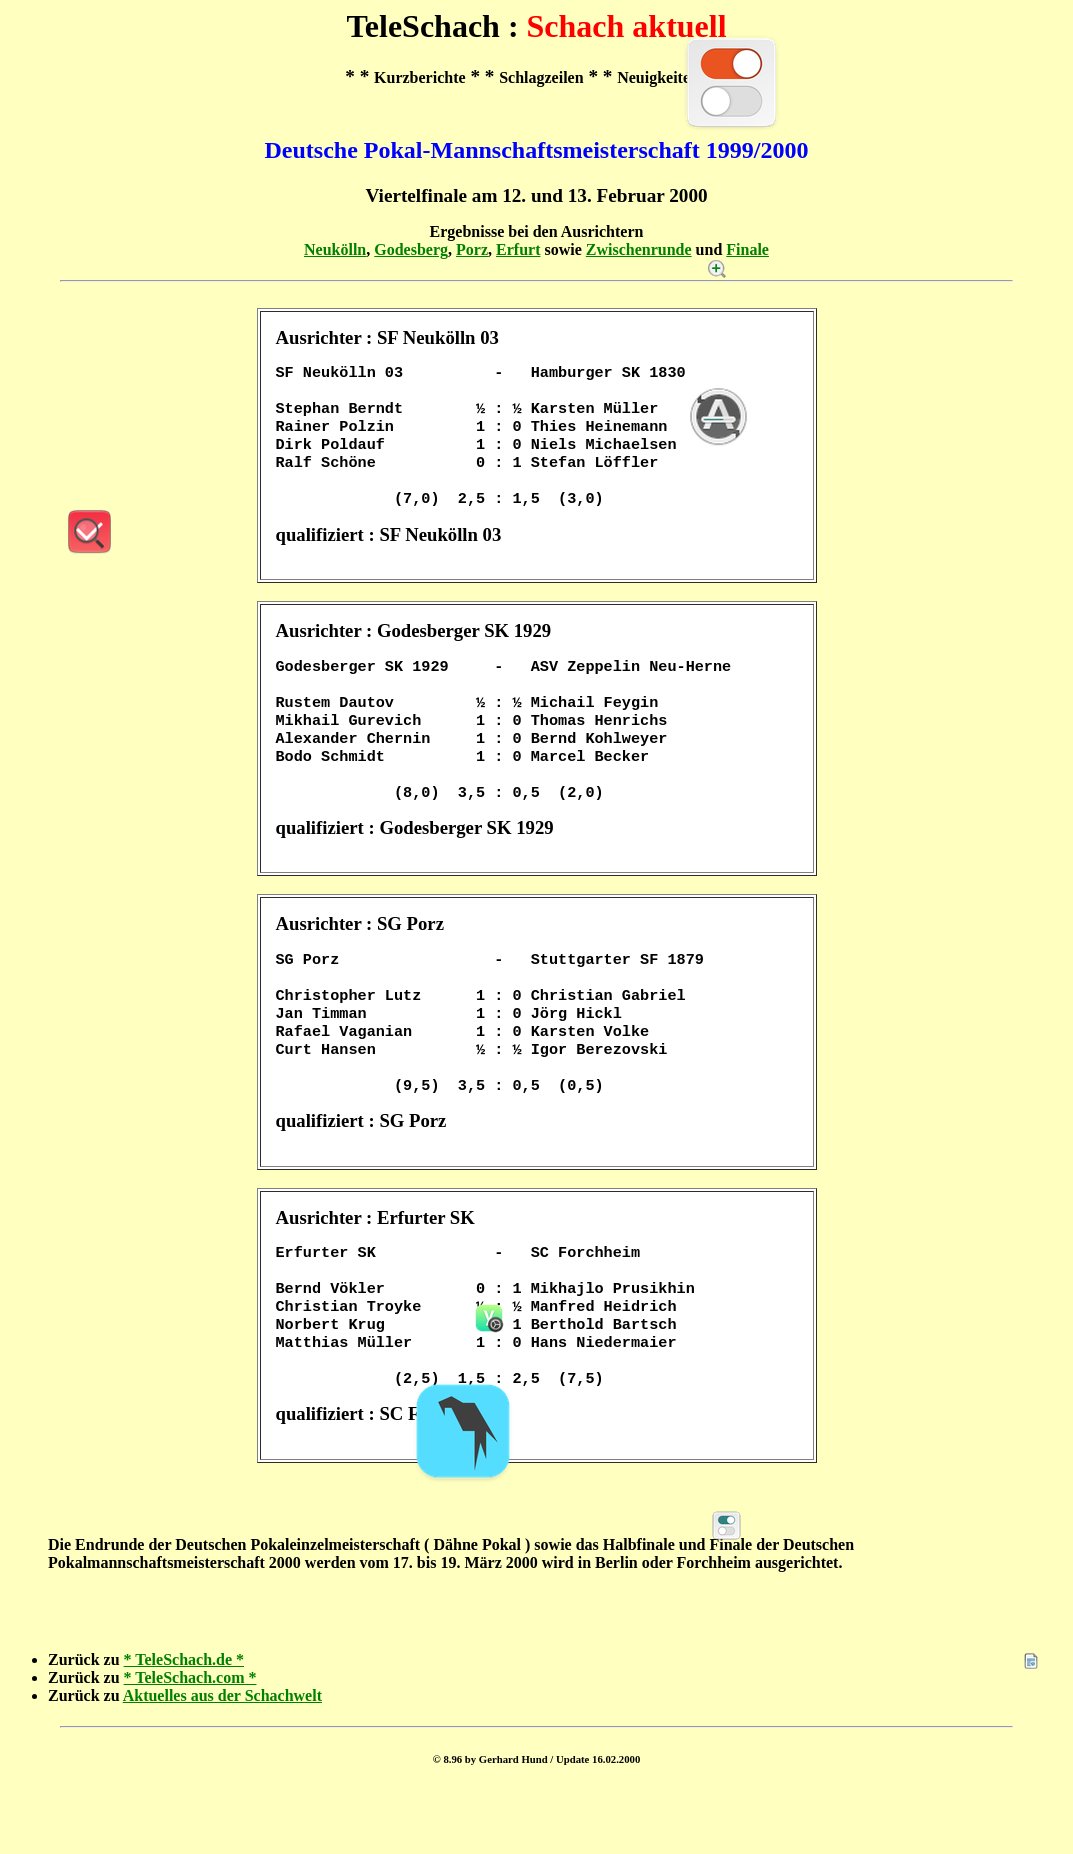 This screenshot has height=1854, width=1073. I want to click on check for system software updates, so click(718, 416).